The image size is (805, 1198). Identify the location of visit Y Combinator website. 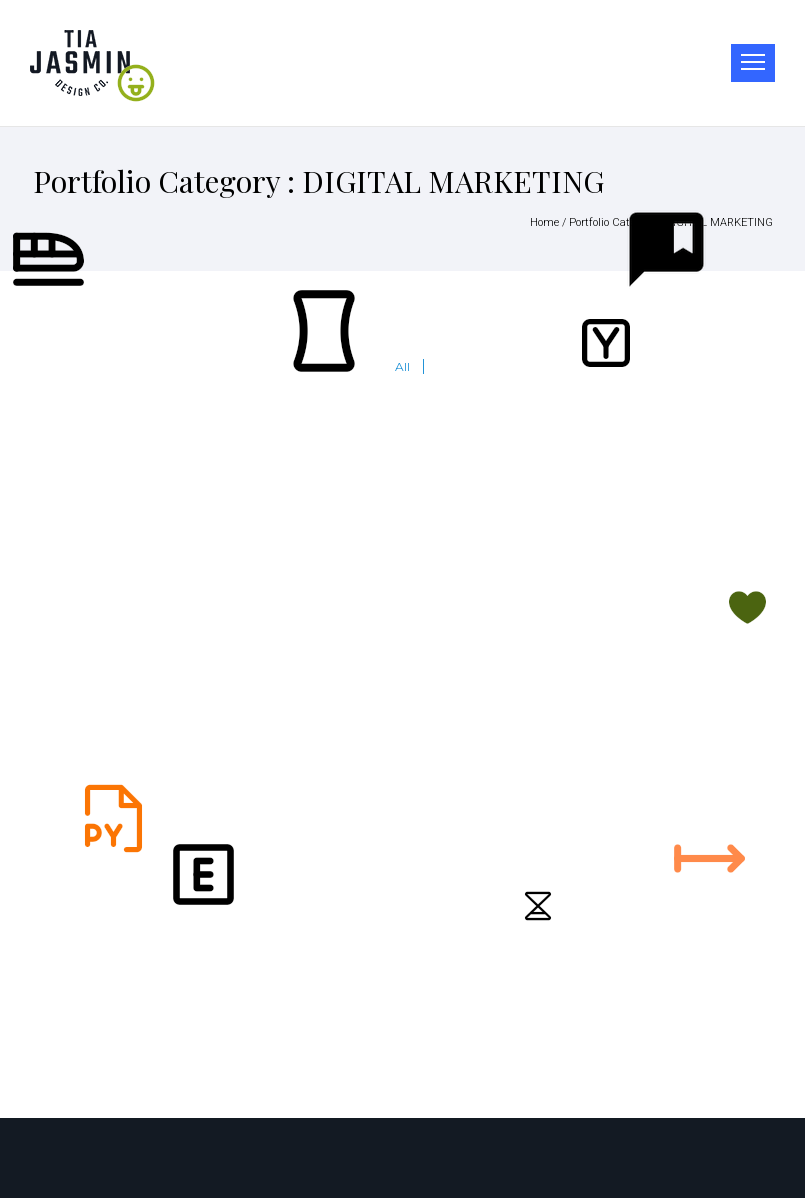
(606, 343).